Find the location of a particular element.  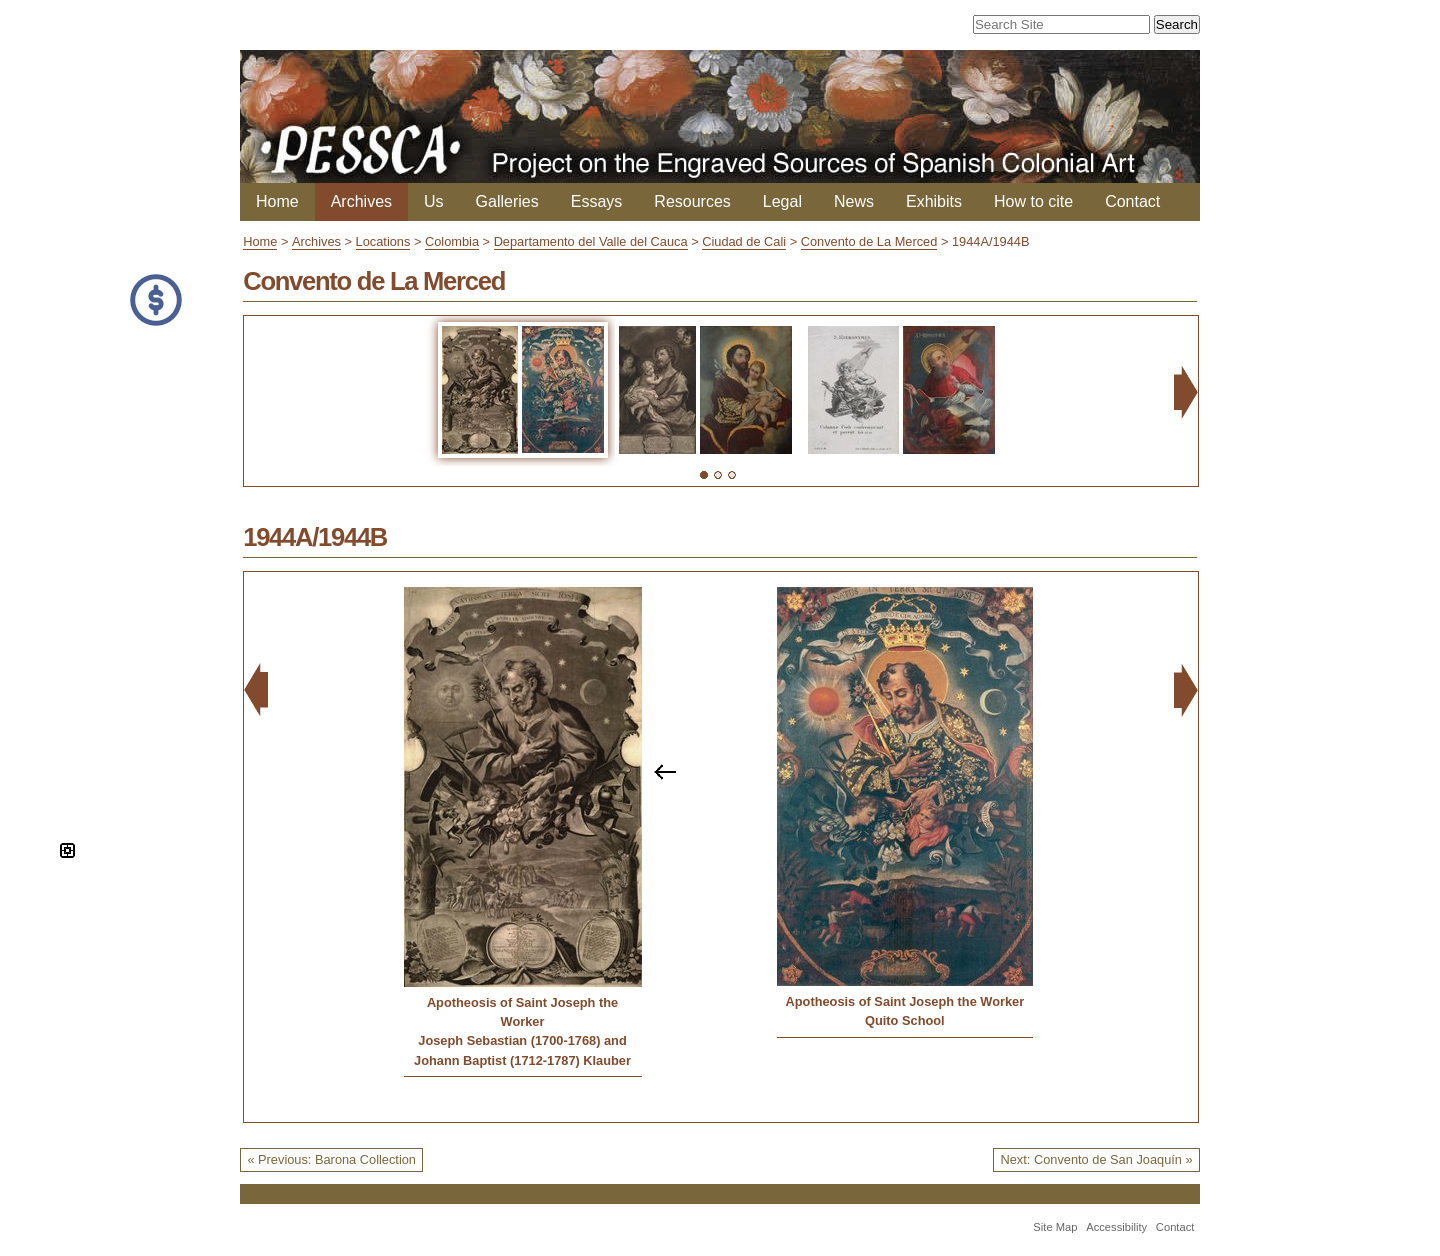

indicates a paid or premium feature is located at coordinates (156, 300).